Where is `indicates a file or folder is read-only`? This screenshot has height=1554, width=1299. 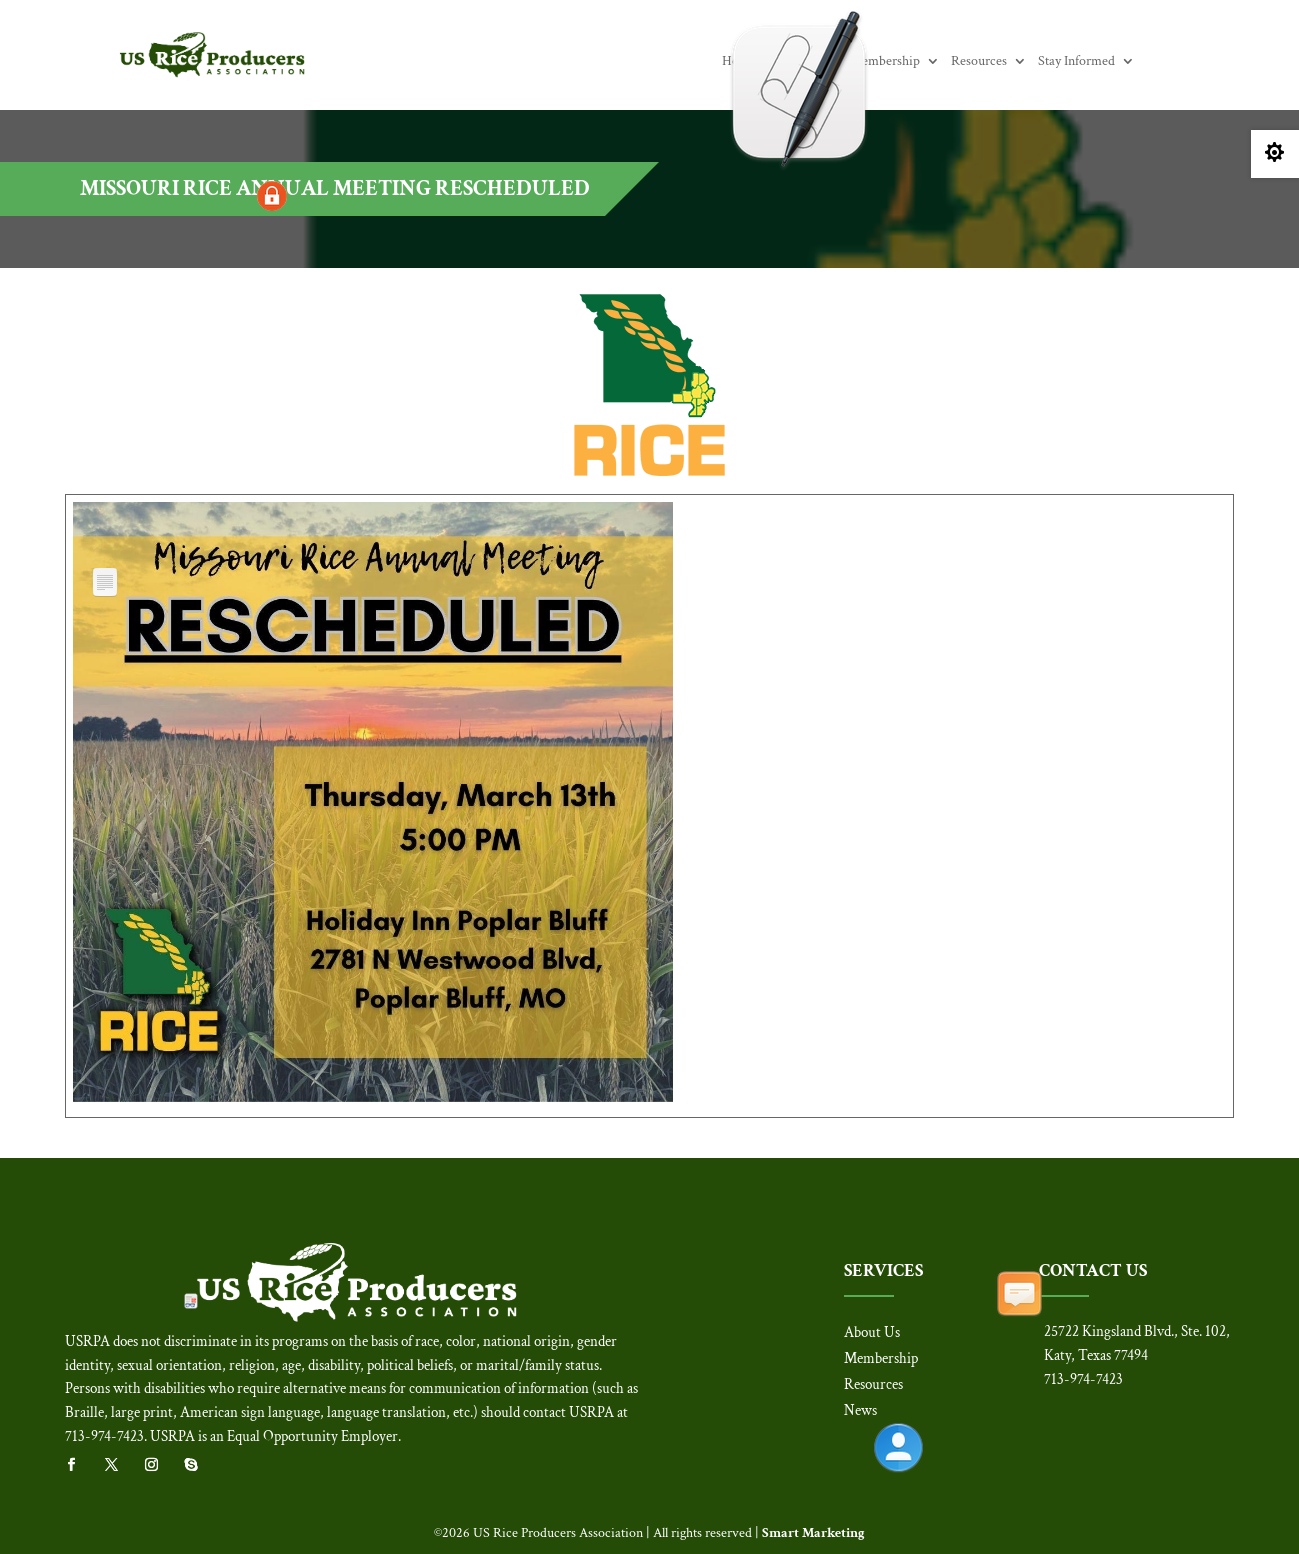 indicates a file or folder is read-only is located at coordinates (272, 196).